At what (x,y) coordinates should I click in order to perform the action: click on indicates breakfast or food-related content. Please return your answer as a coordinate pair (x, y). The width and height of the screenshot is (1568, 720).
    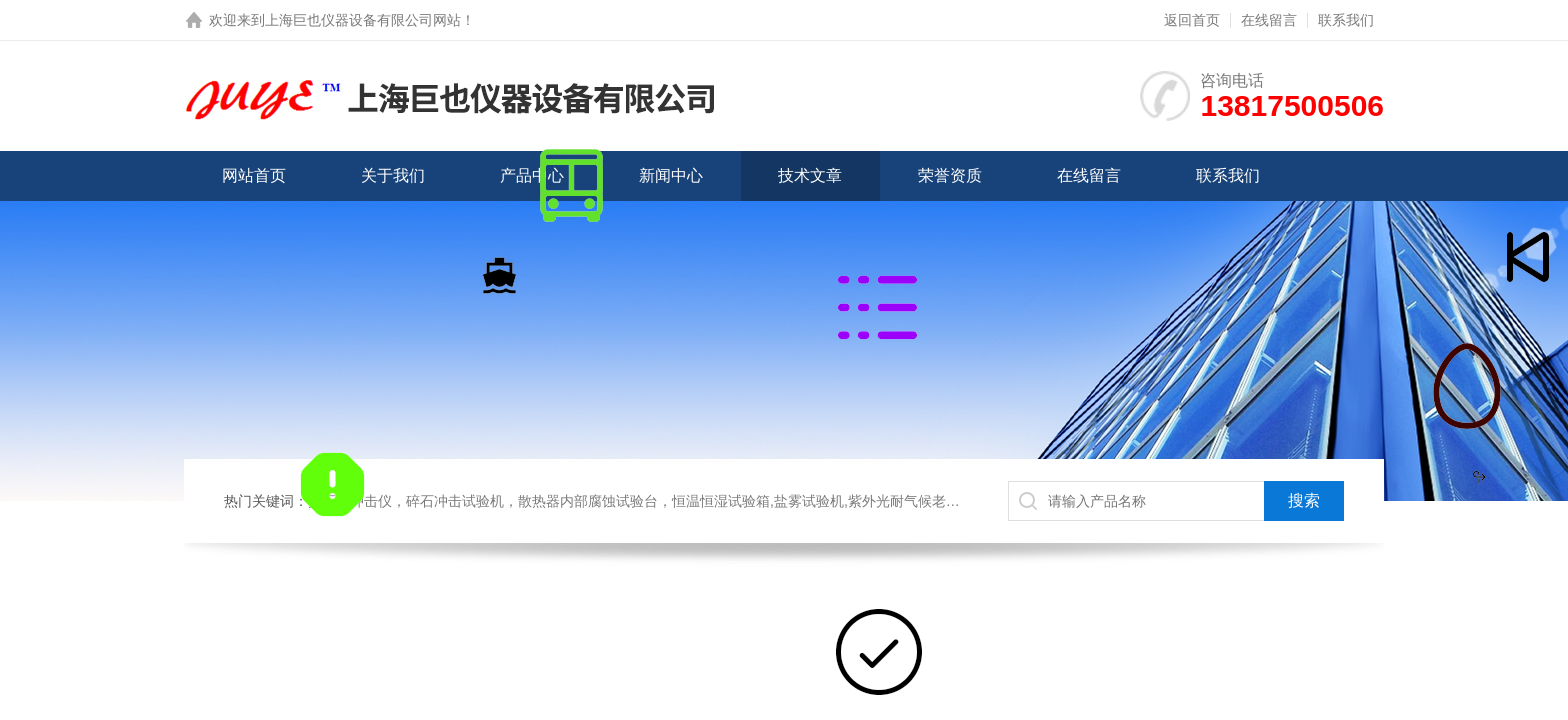
    Looking at the image, I should click on (1467, 386).